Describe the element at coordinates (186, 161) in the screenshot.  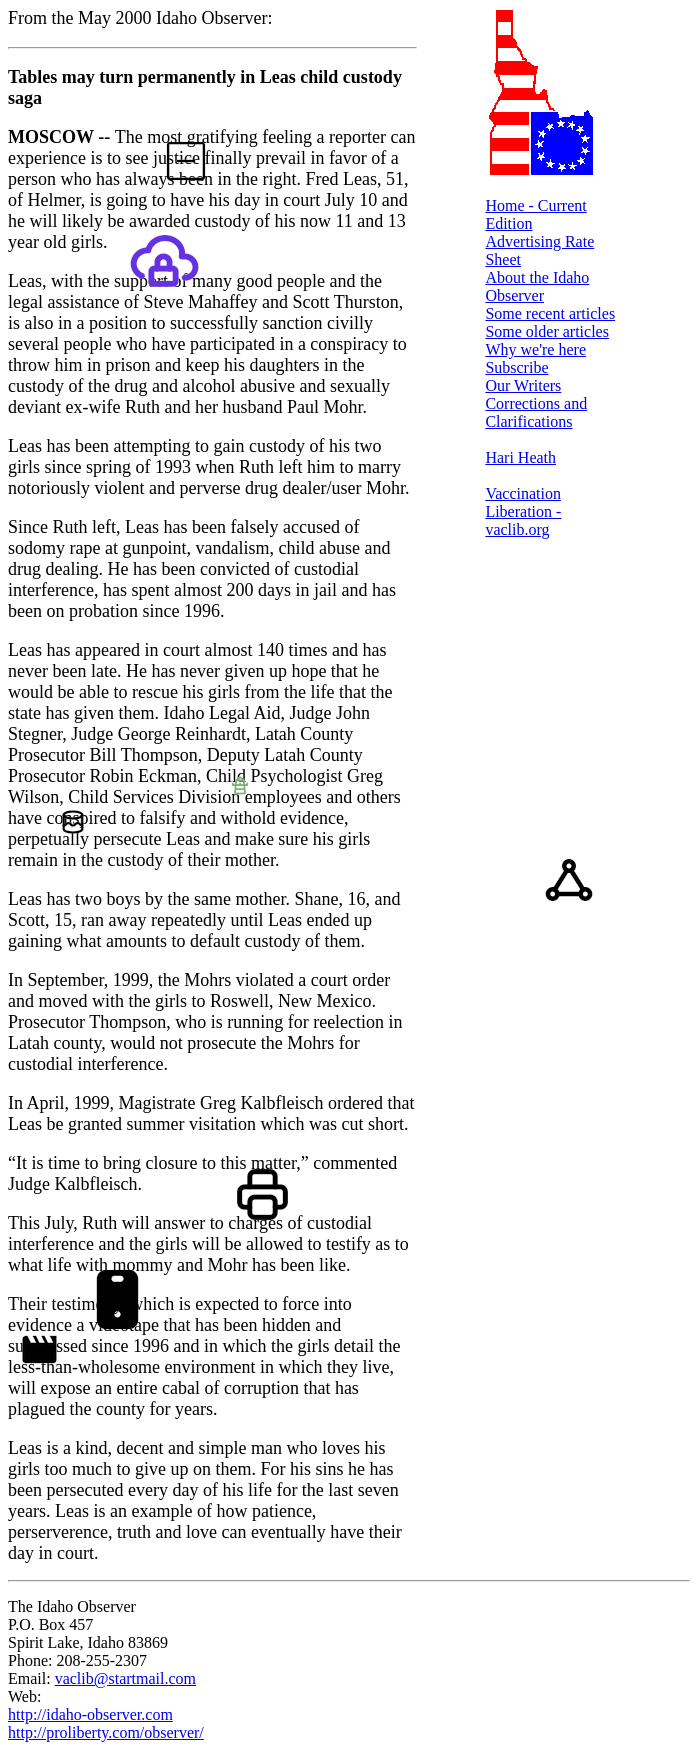
I see `remove or collapse an item` at that location.